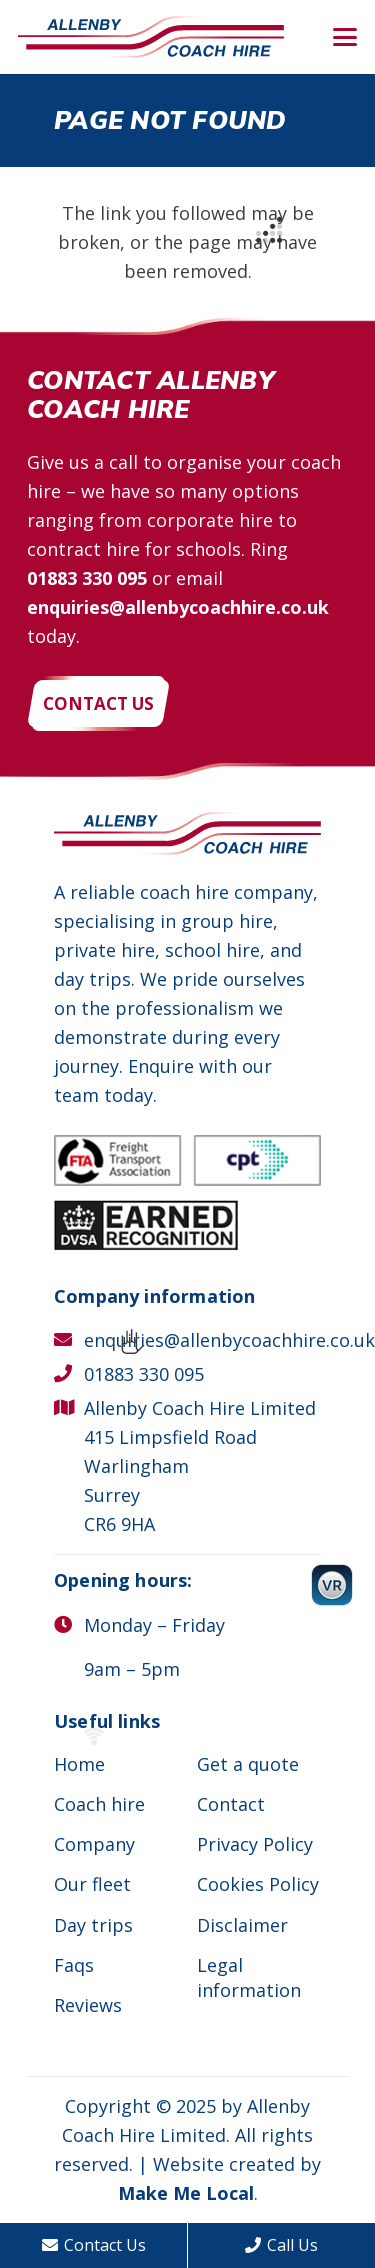 The image size is (375, 2268). What do you see at coordinates (270, 229) in the screenshot?
I see `launch four-in-a-row game` at bounding box center [270, 229].